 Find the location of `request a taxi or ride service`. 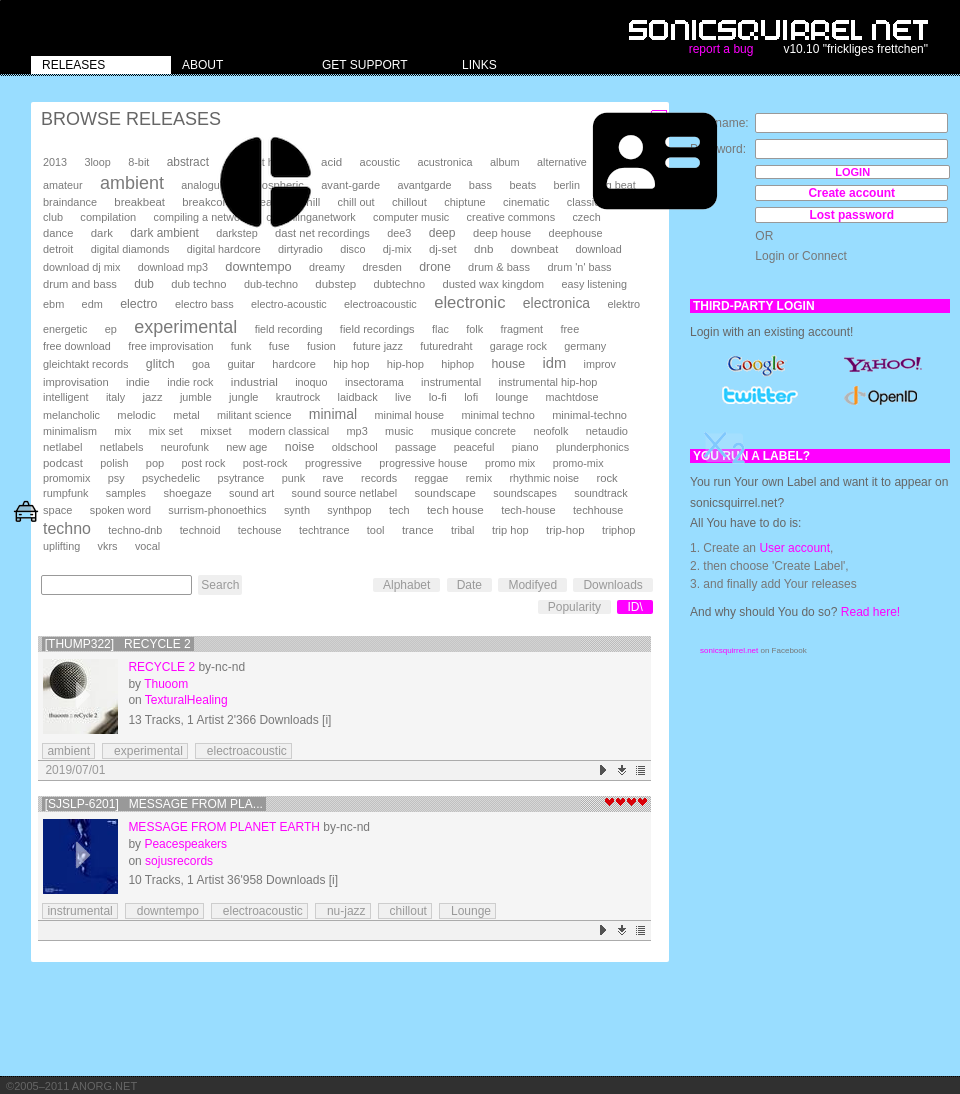

request a taxi or ride service is located at coordinates (26, 513).